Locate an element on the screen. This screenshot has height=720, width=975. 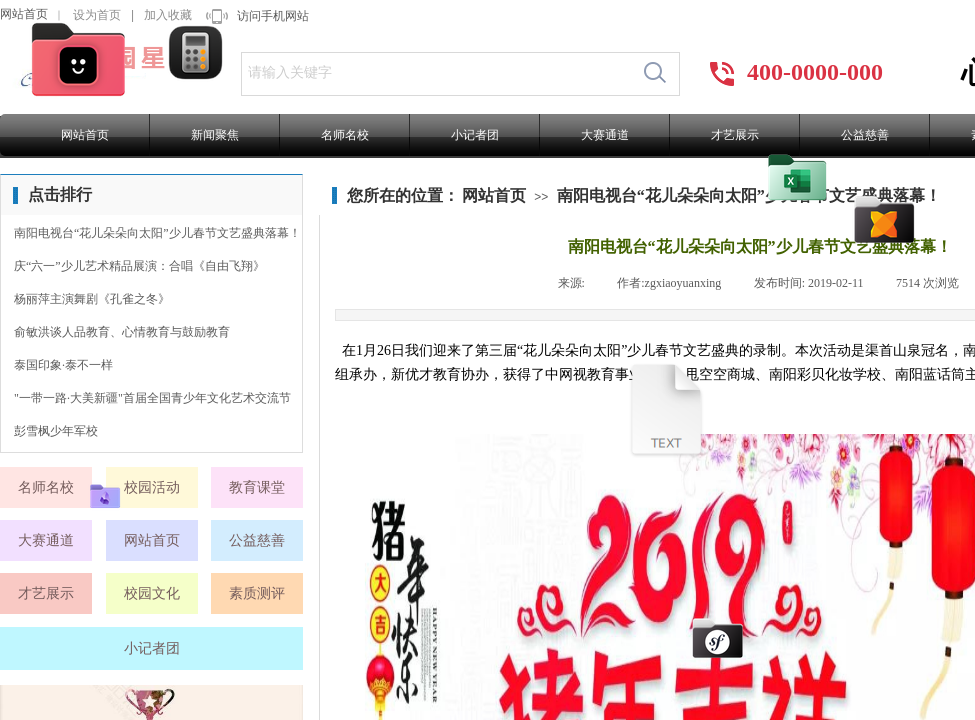
open folder containing Excel spreadsheets is located at coordinates (797, 179).